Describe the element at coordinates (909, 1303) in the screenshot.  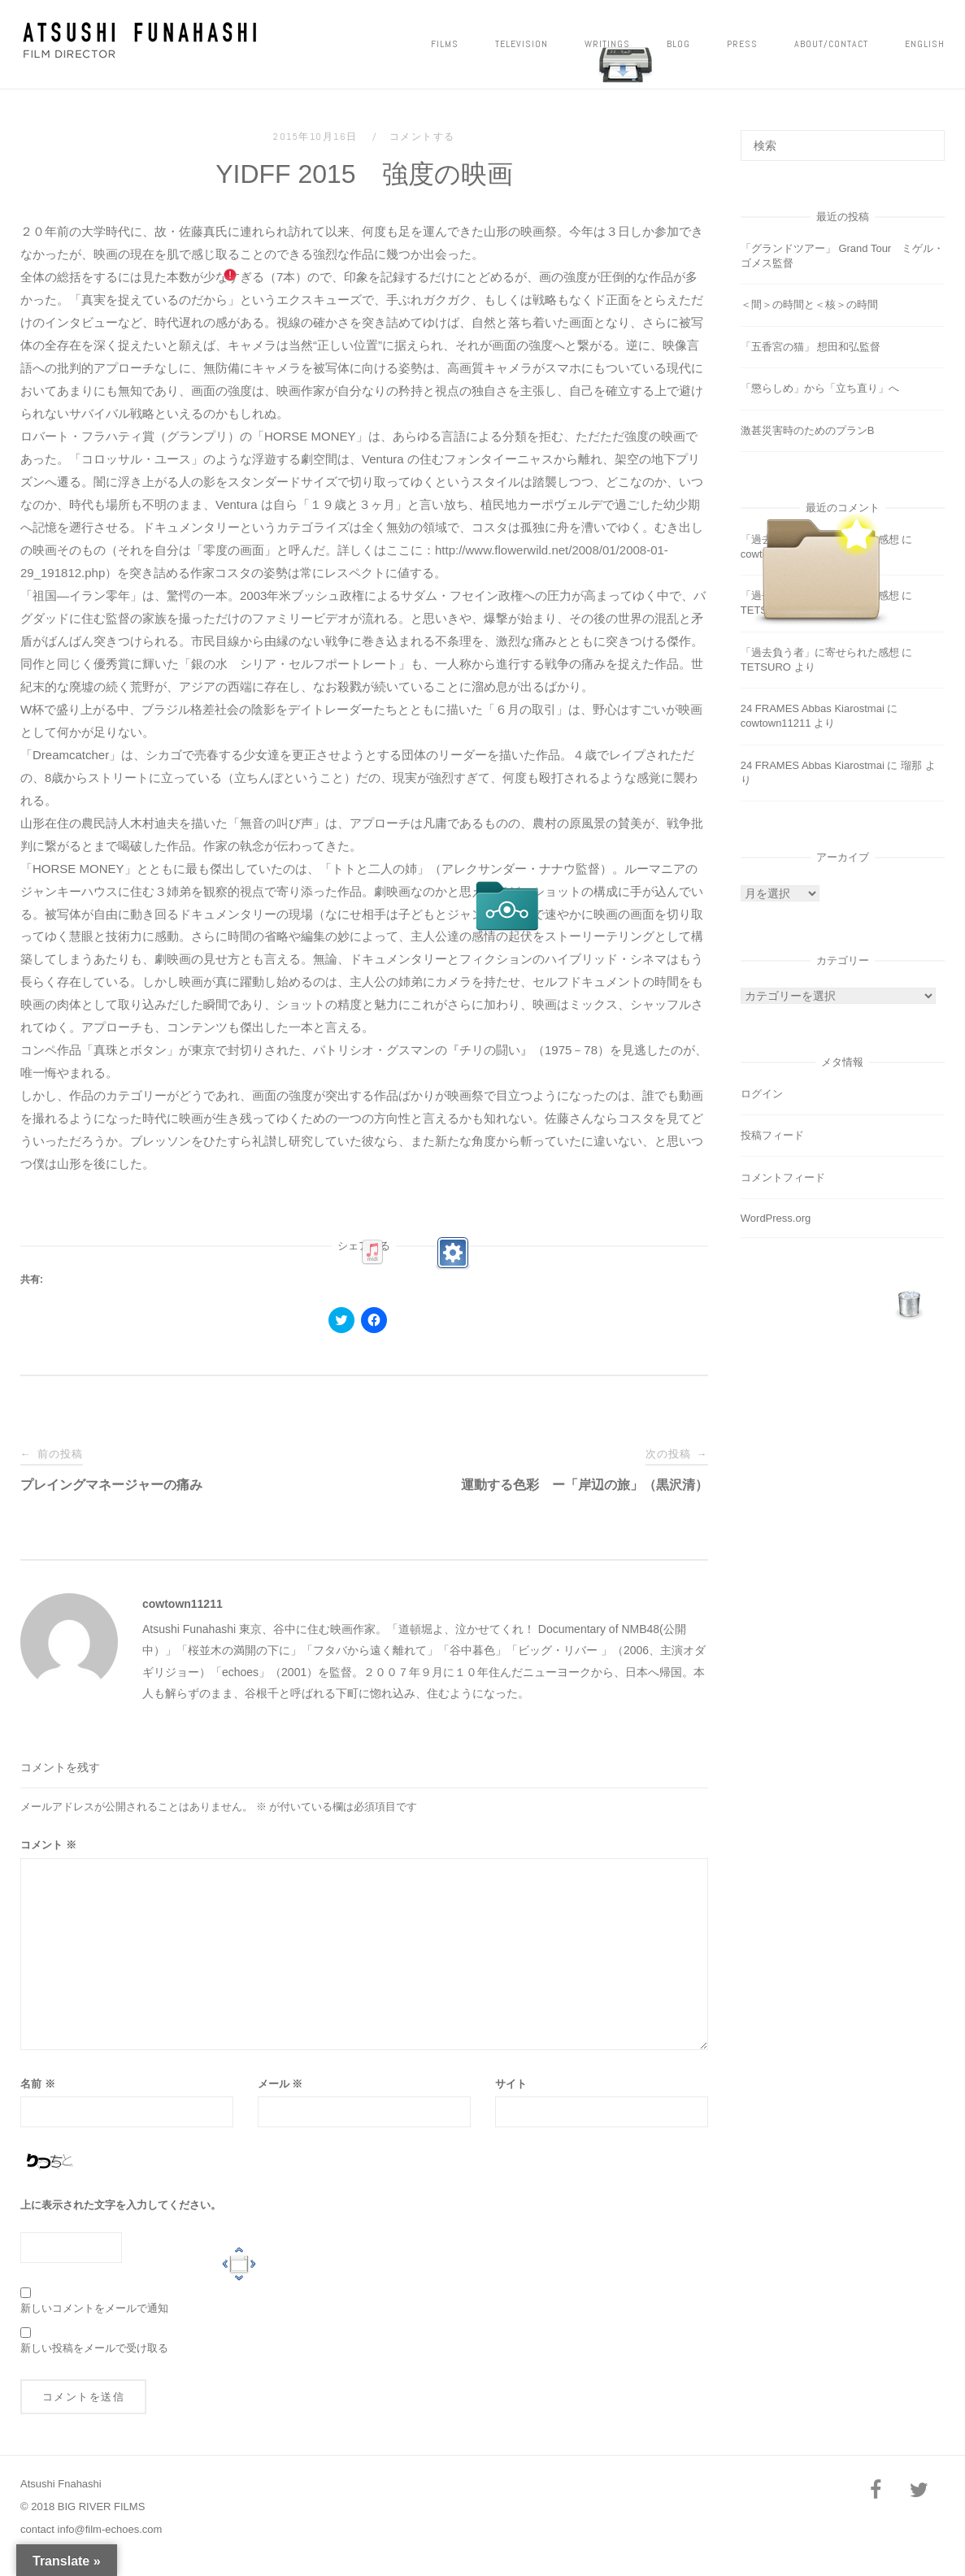
I see `view items in your trash folder` at that location.